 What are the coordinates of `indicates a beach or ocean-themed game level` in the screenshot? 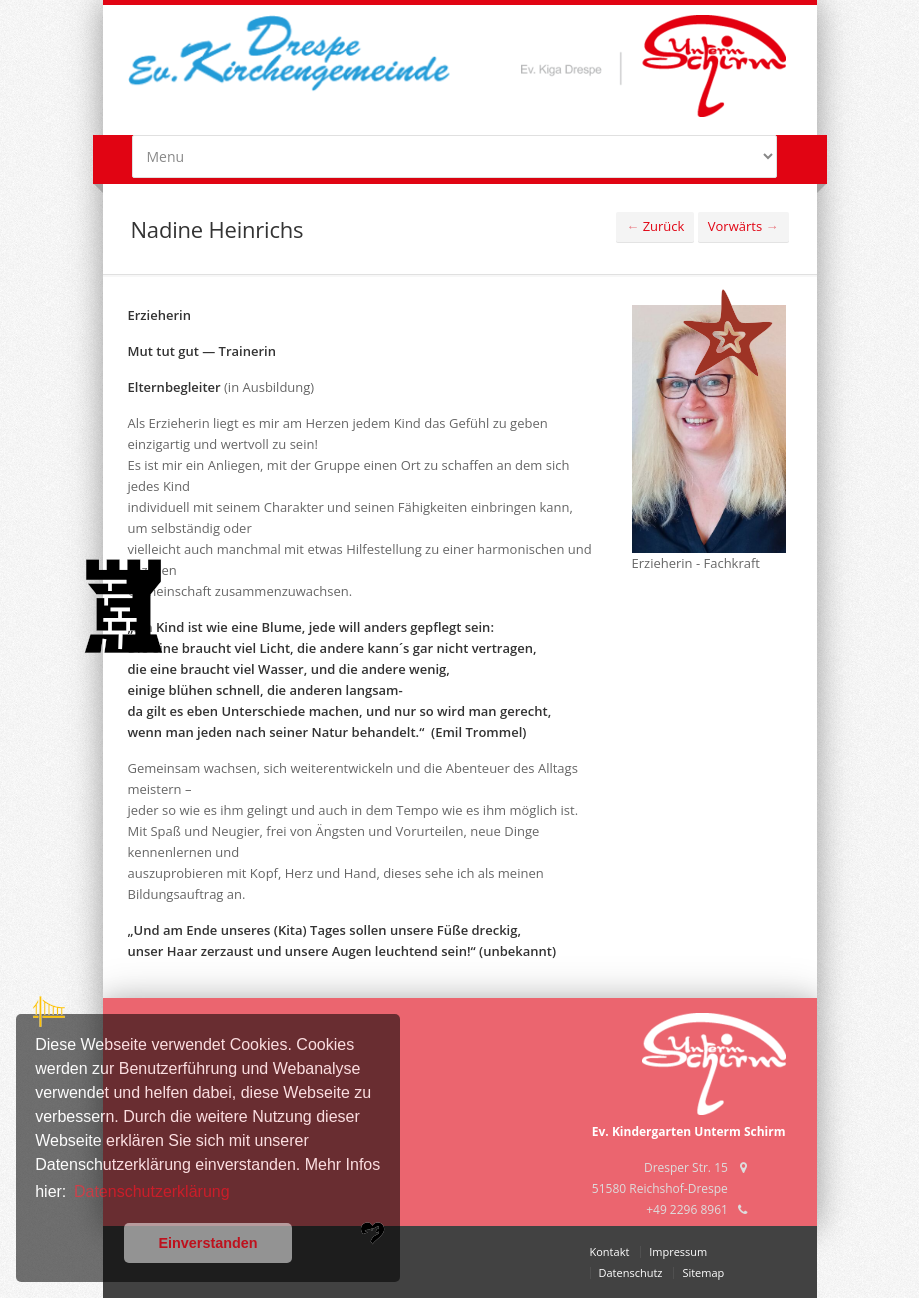 It's located at (727, 332).